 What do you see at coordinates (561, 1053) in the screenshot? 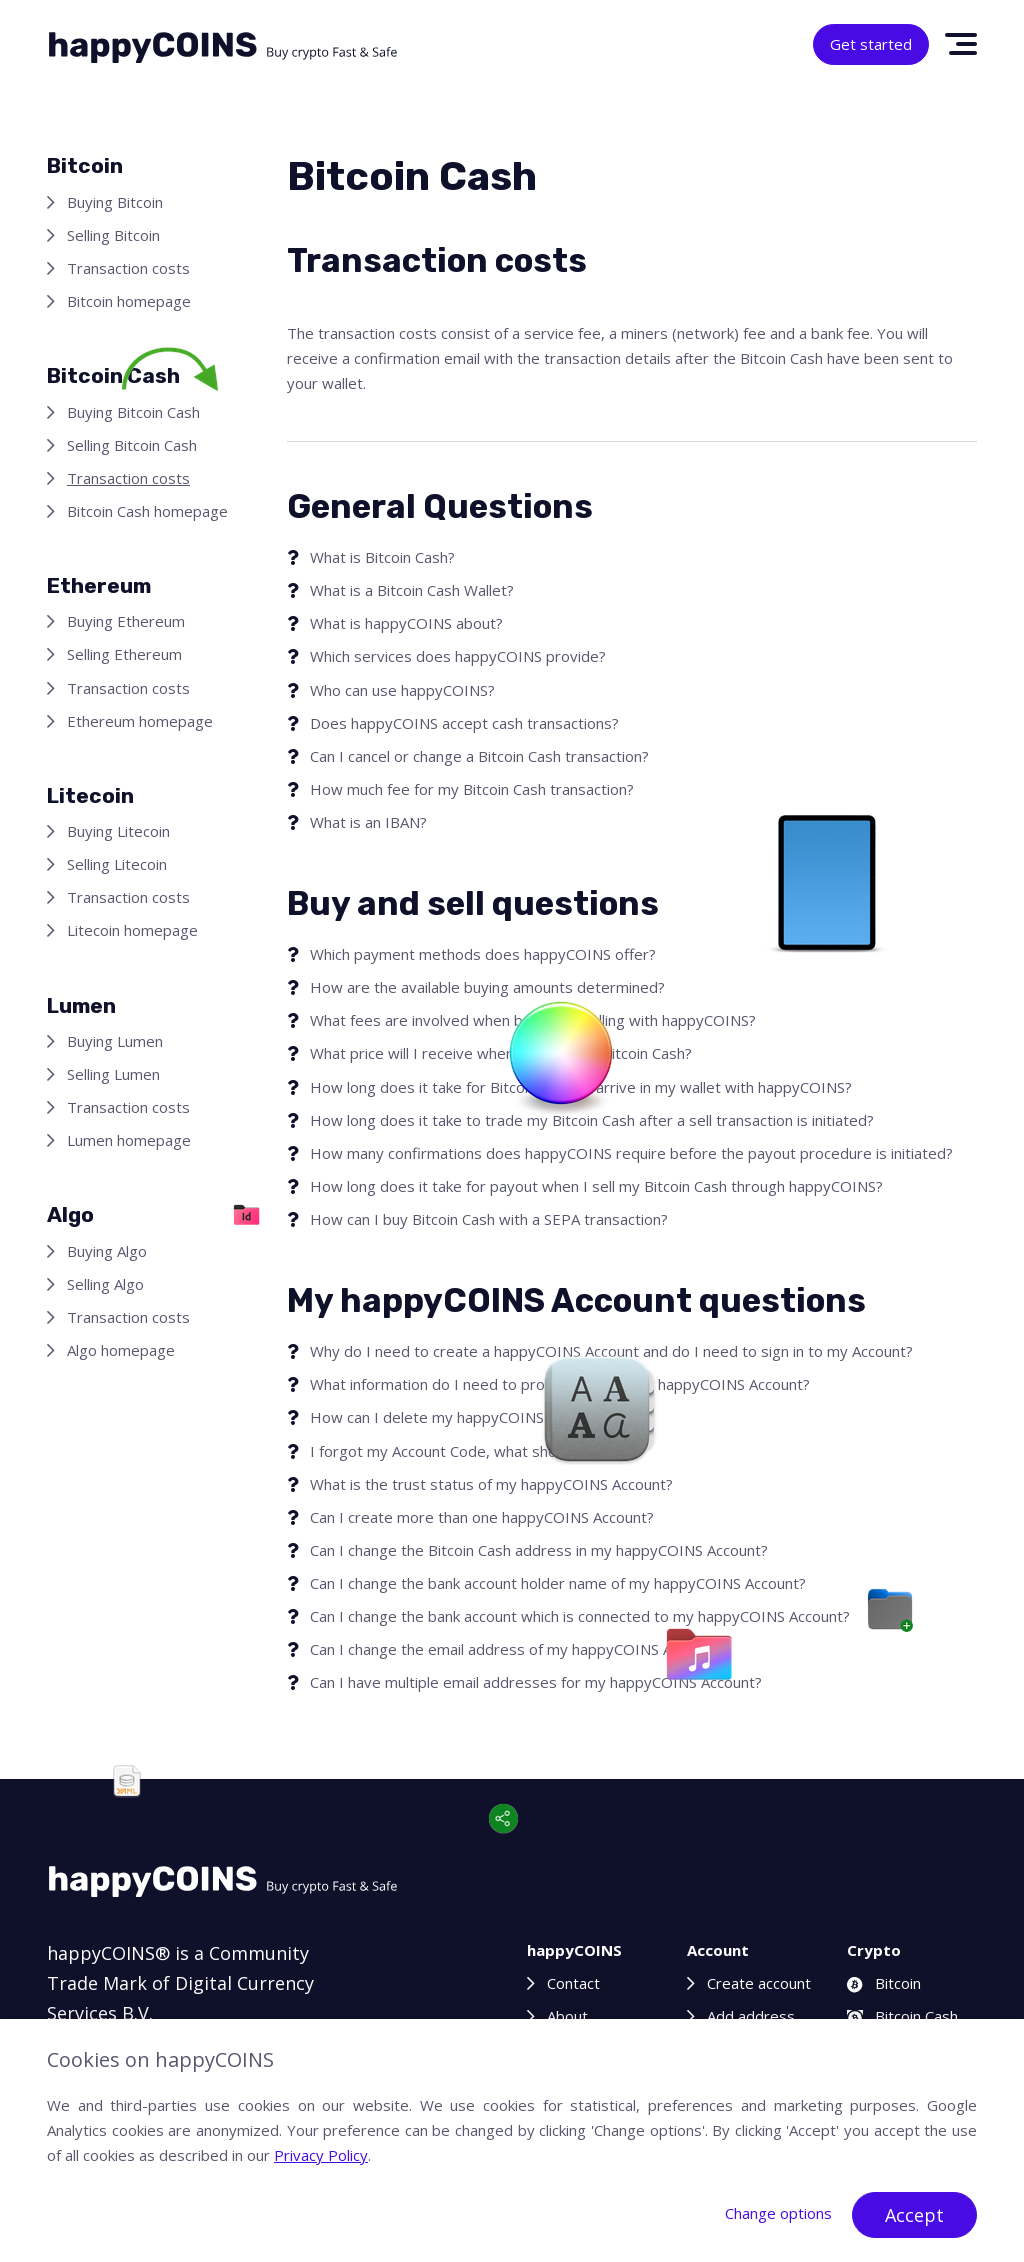
I see `customize profile background color` at bounding box center [561, 1053].